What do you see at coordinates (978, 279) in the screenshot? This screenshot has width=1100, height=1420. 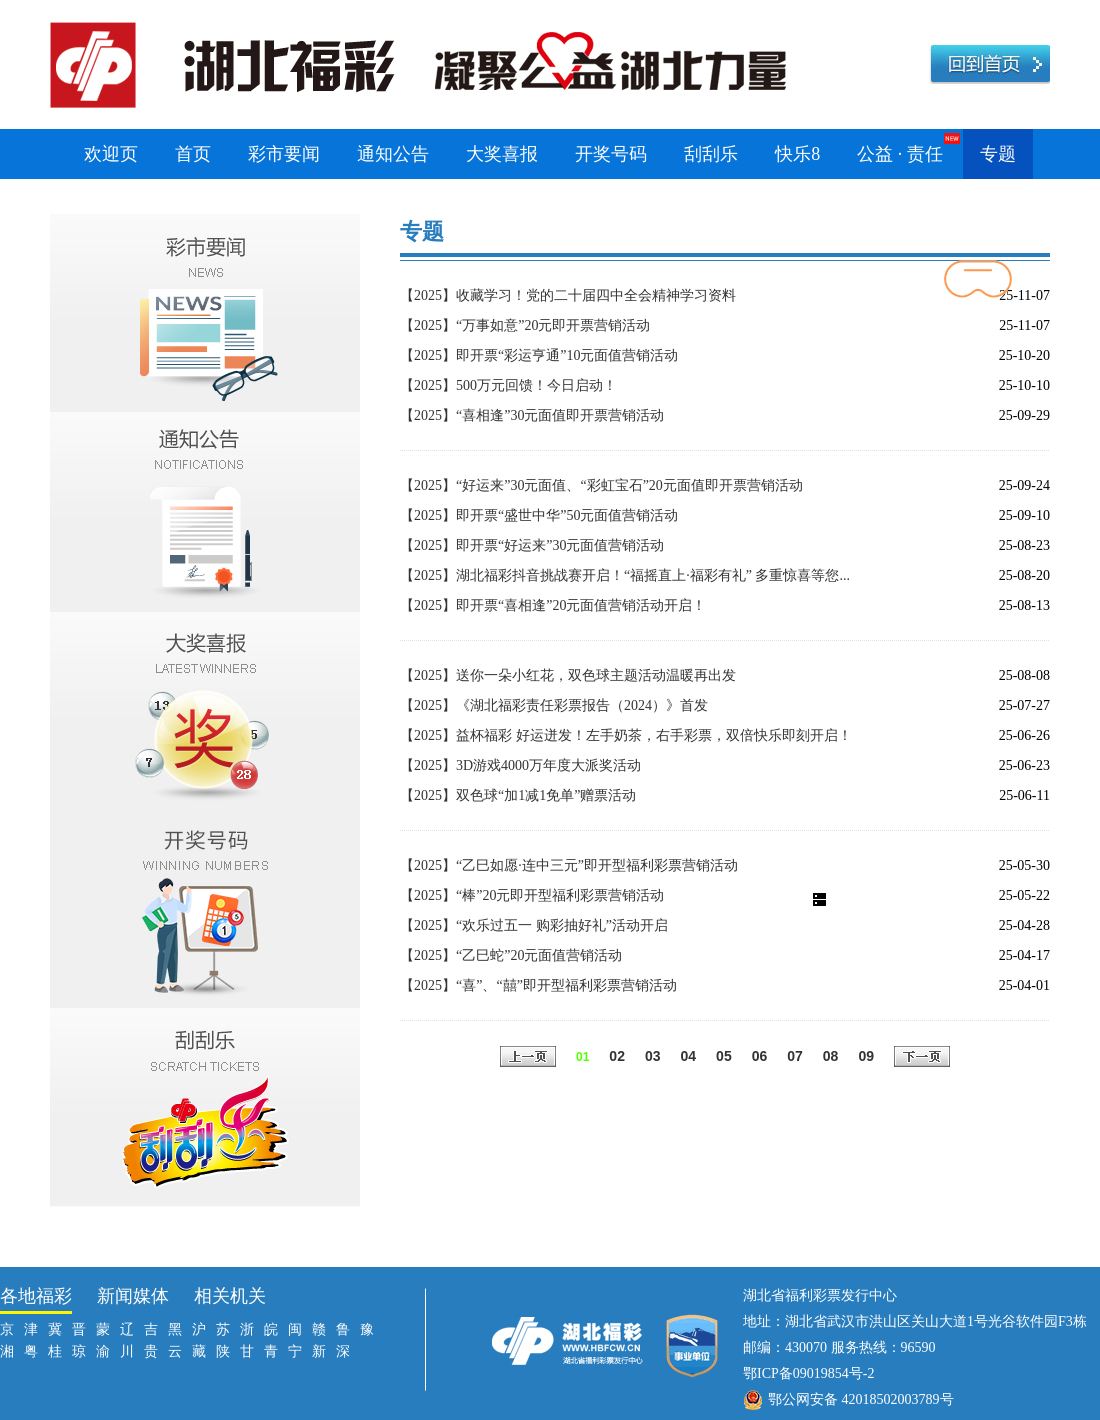 I see `access virtual reality or AR settings` at bounding box center [978, 279].